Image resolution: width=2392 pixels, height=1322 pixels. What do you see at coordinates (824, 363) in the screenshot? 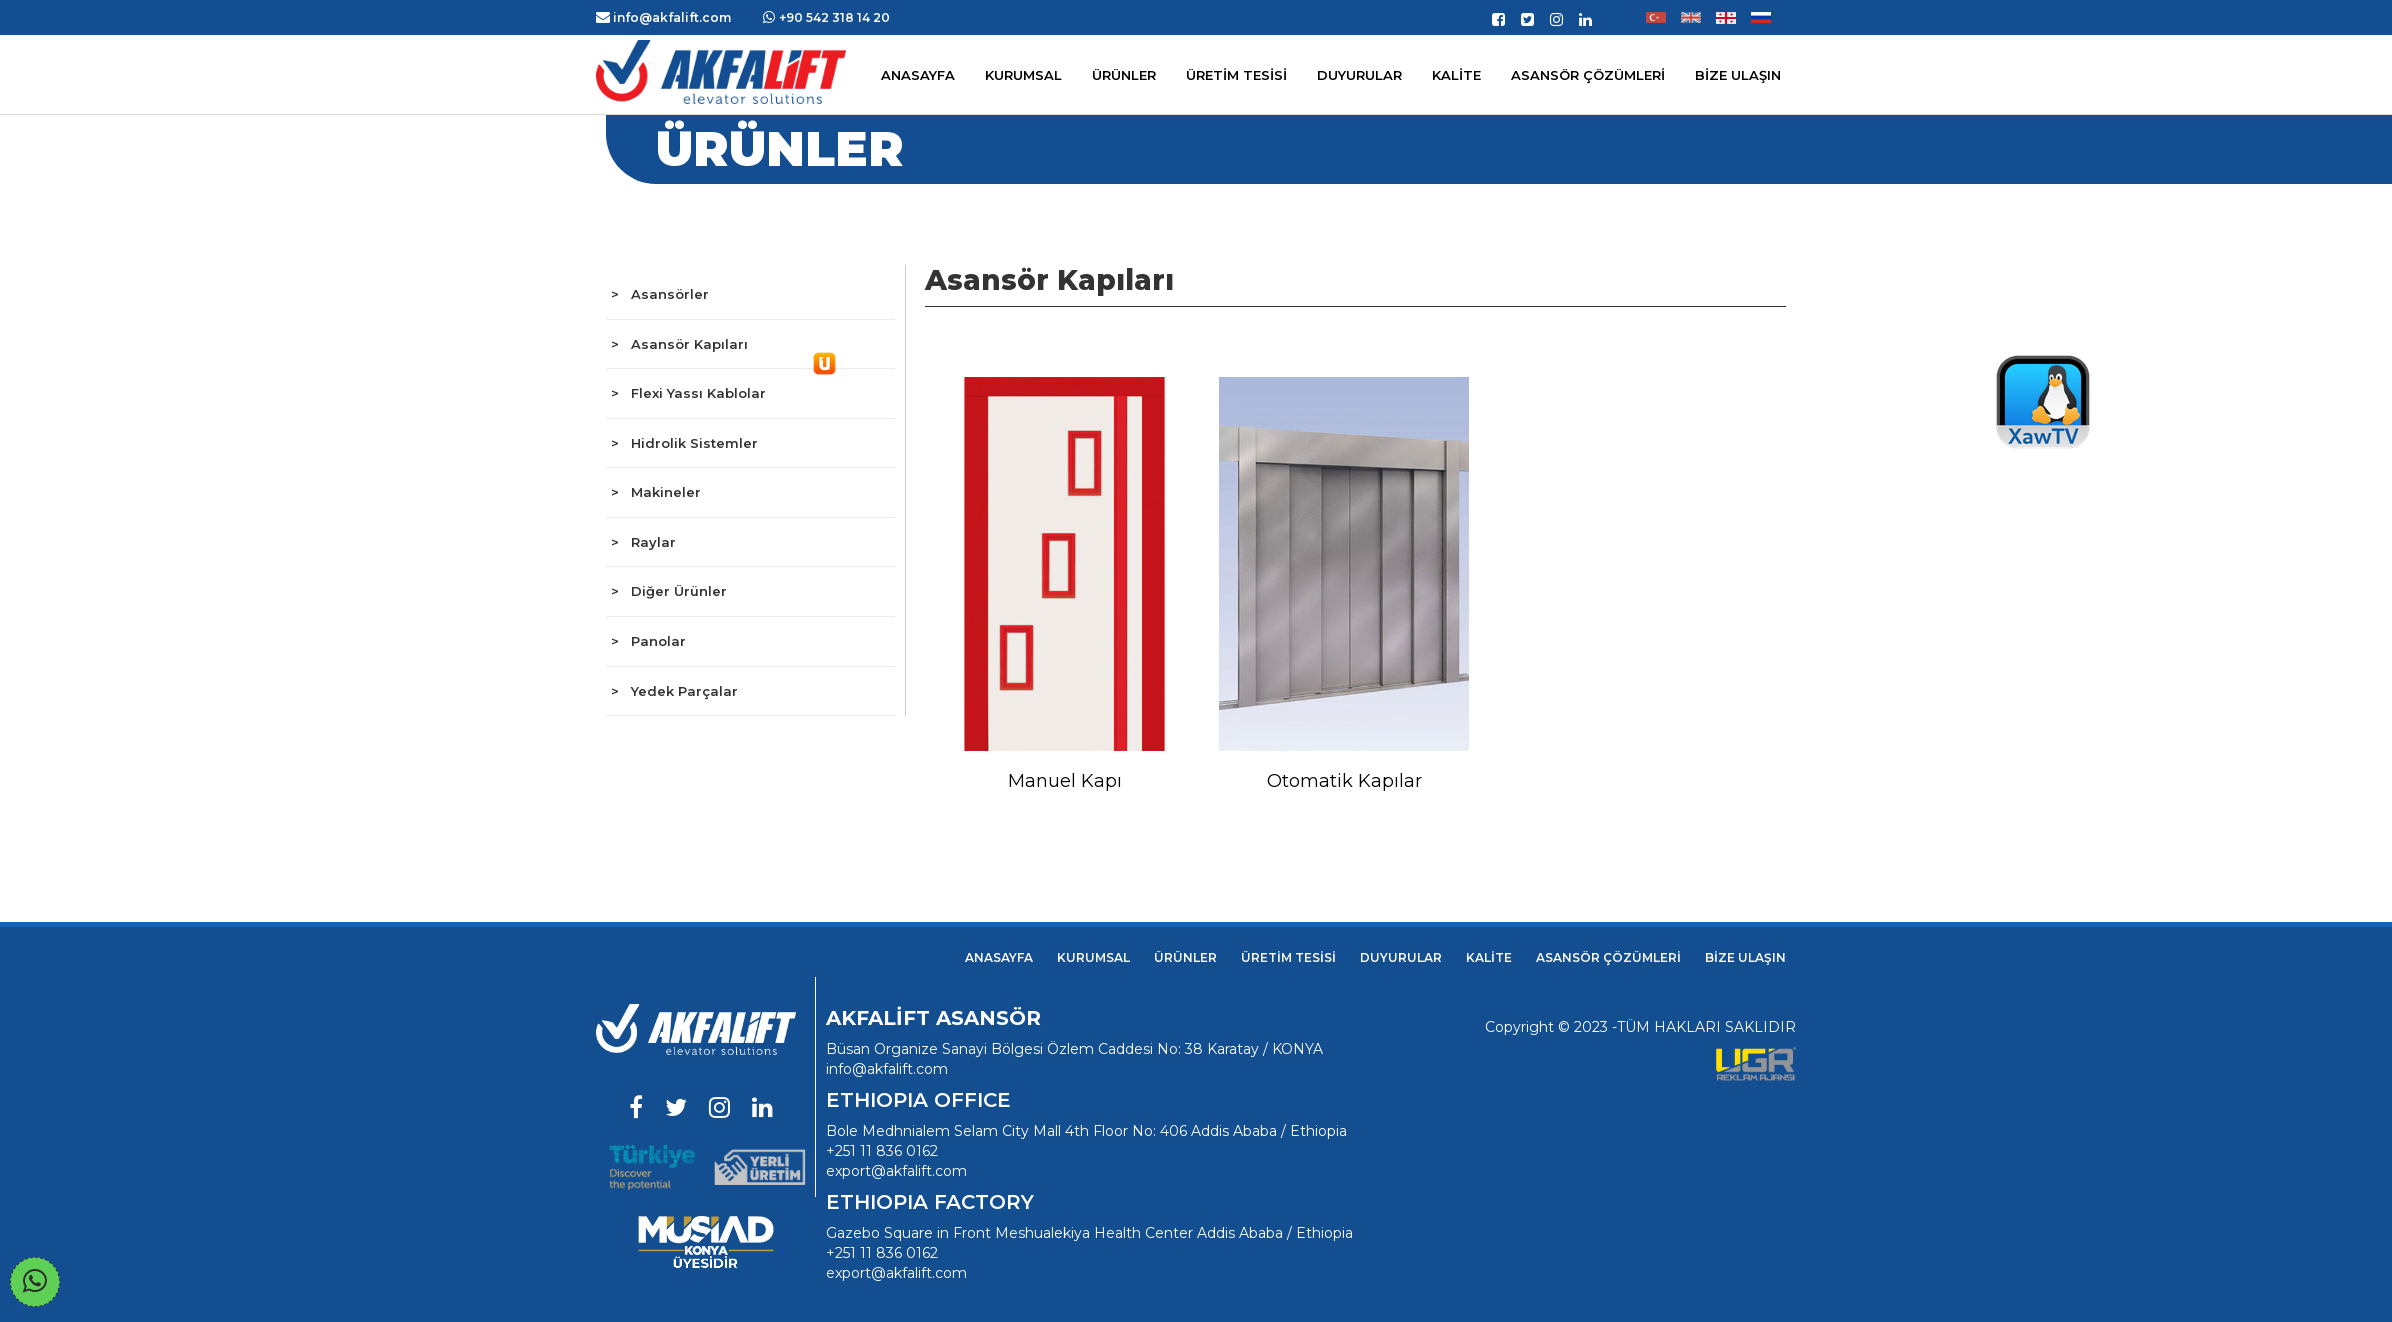
I see `open ubuntu one cloud storage app` at bounding box center [824, 363].